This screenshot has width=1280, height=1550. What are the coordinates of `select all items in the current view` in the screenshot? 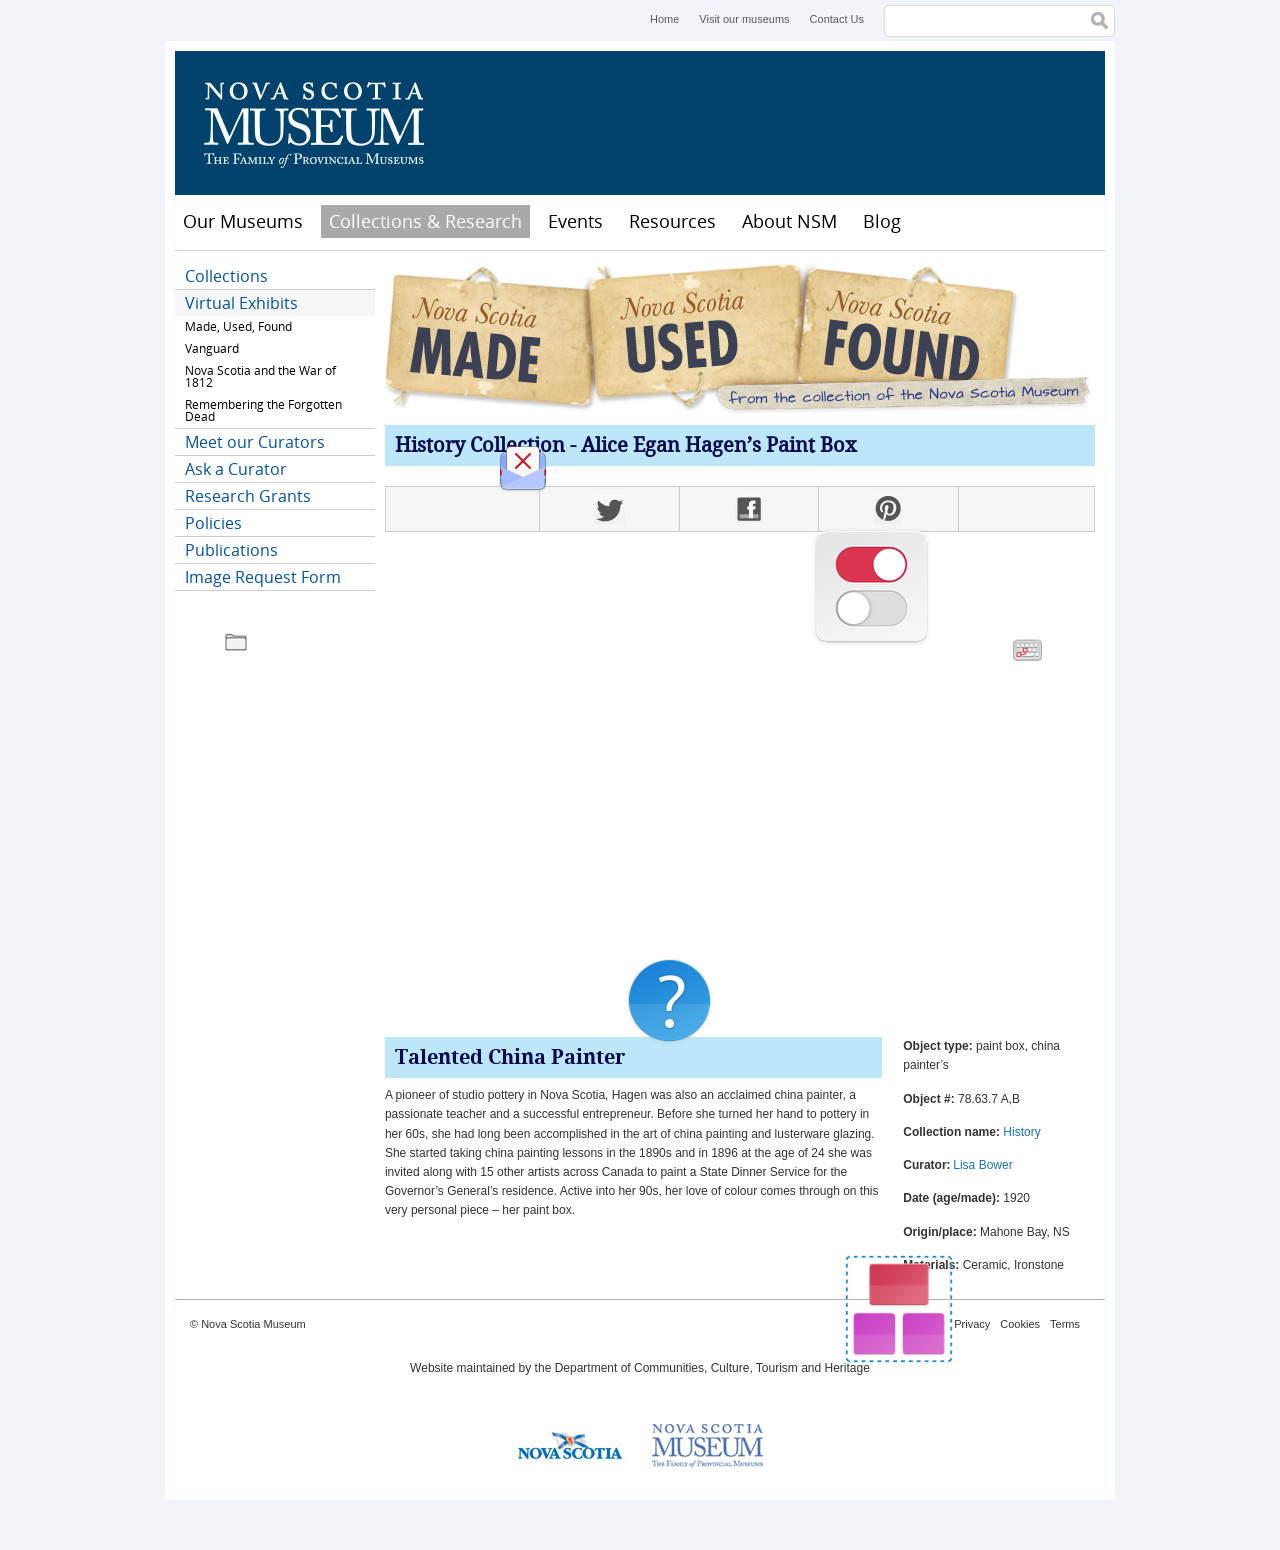 It's located at (899, 1309).